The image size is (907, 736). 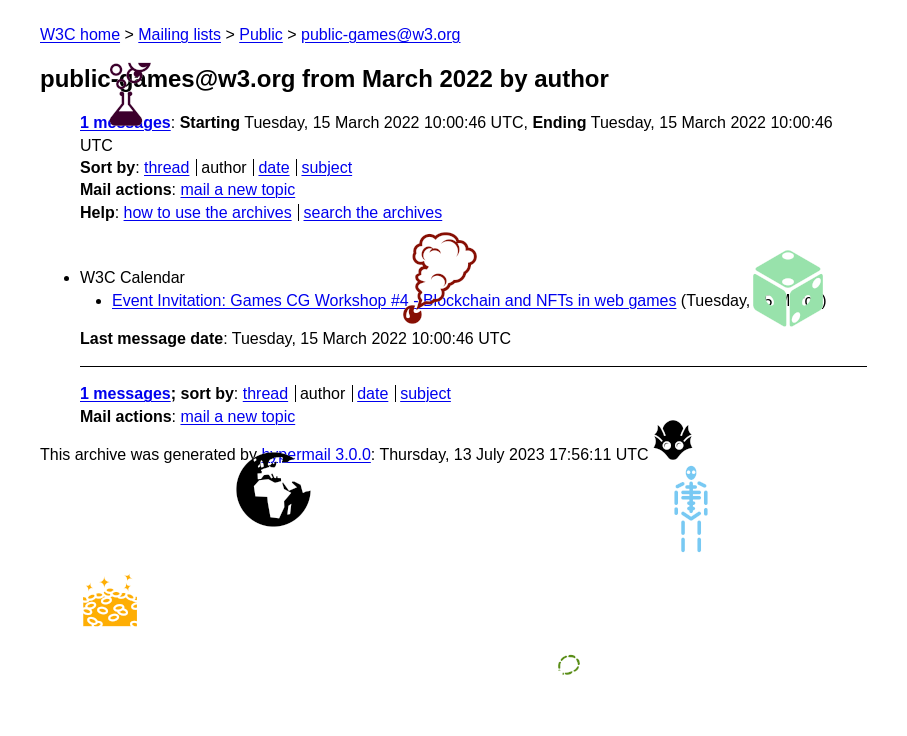 I want to click on select triton or sea creature character, so click(x=673, y=440).